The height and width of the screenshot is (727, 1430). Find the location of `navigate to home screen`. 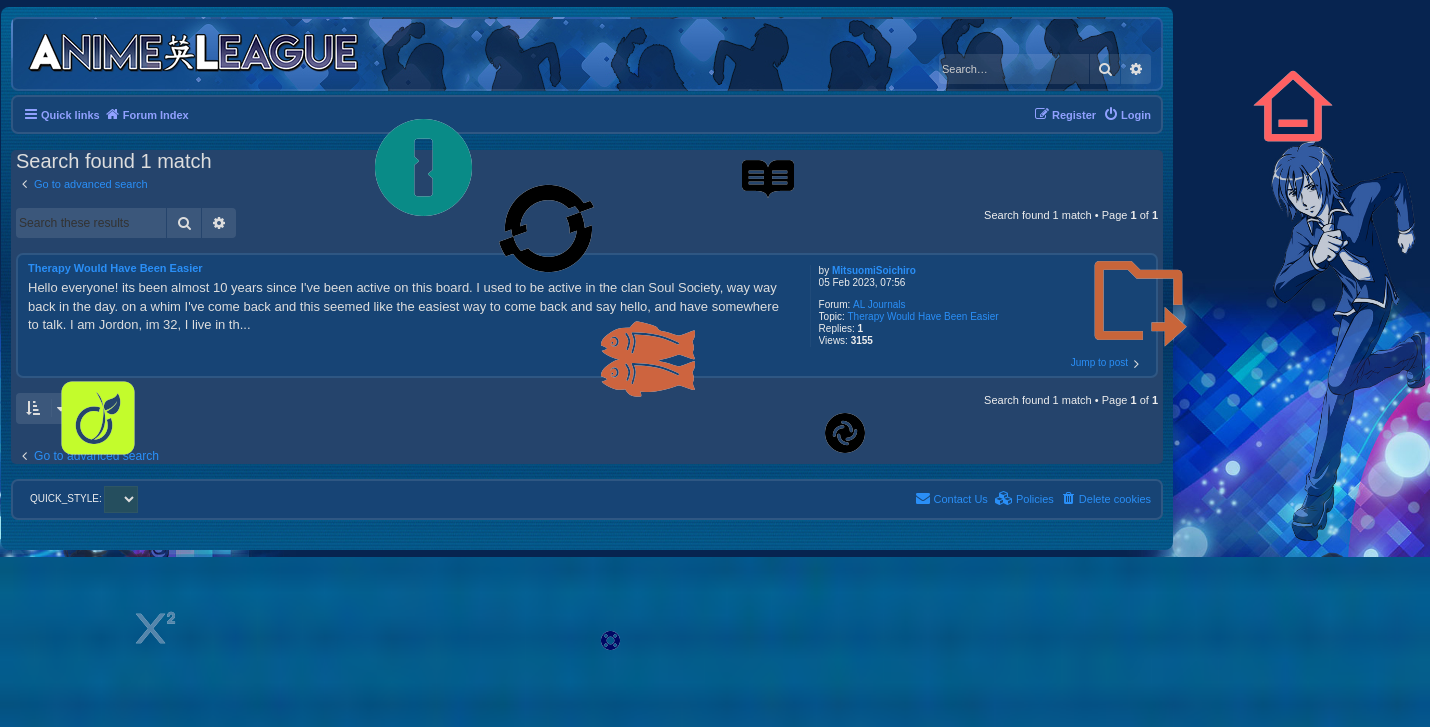

navigate to home screen is located at coordinates (1293, 109).